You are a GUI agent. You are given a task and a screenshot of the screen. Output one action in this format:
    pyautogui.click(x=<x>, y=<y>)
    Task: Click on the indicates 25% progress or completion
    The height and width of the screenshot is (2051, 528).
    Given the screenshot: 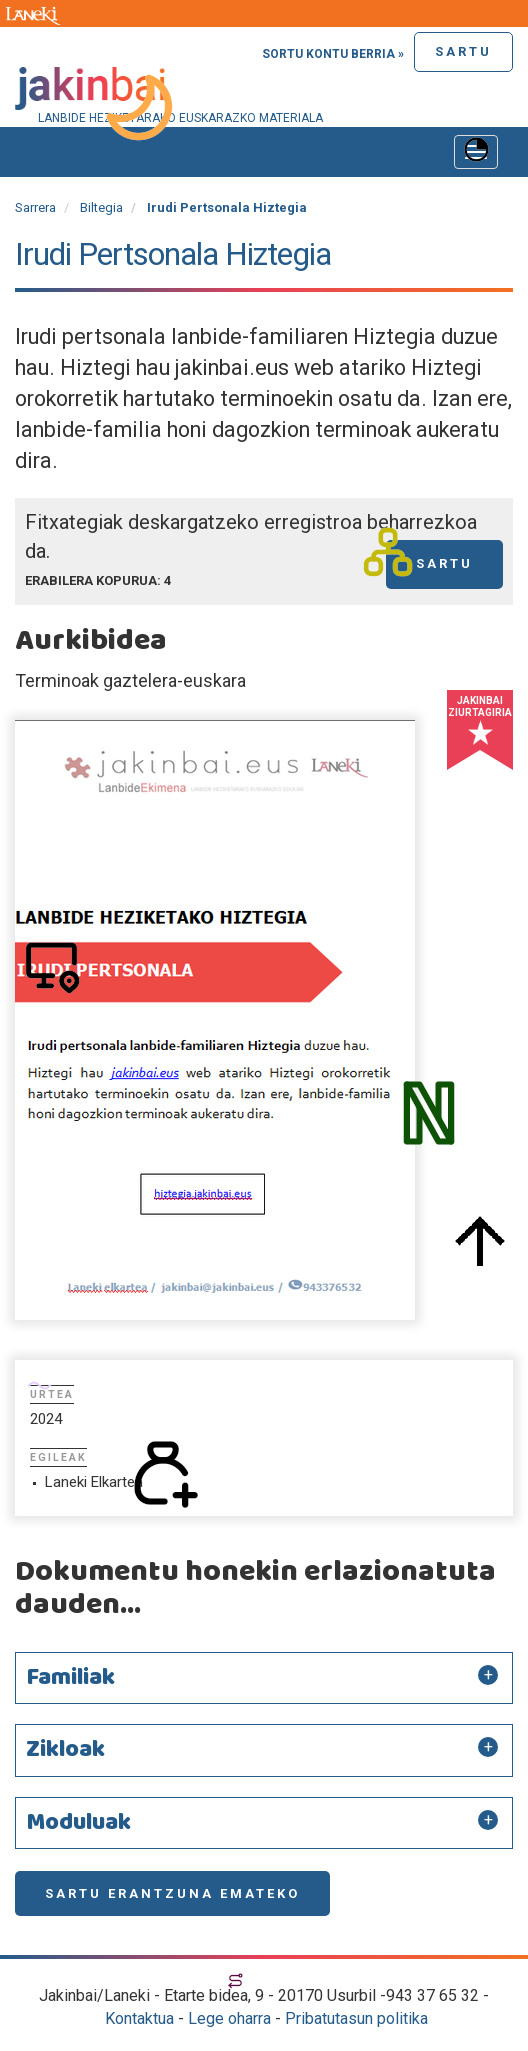 What is the action you would take?
    pyautogui.click(x=476, y=149)
    